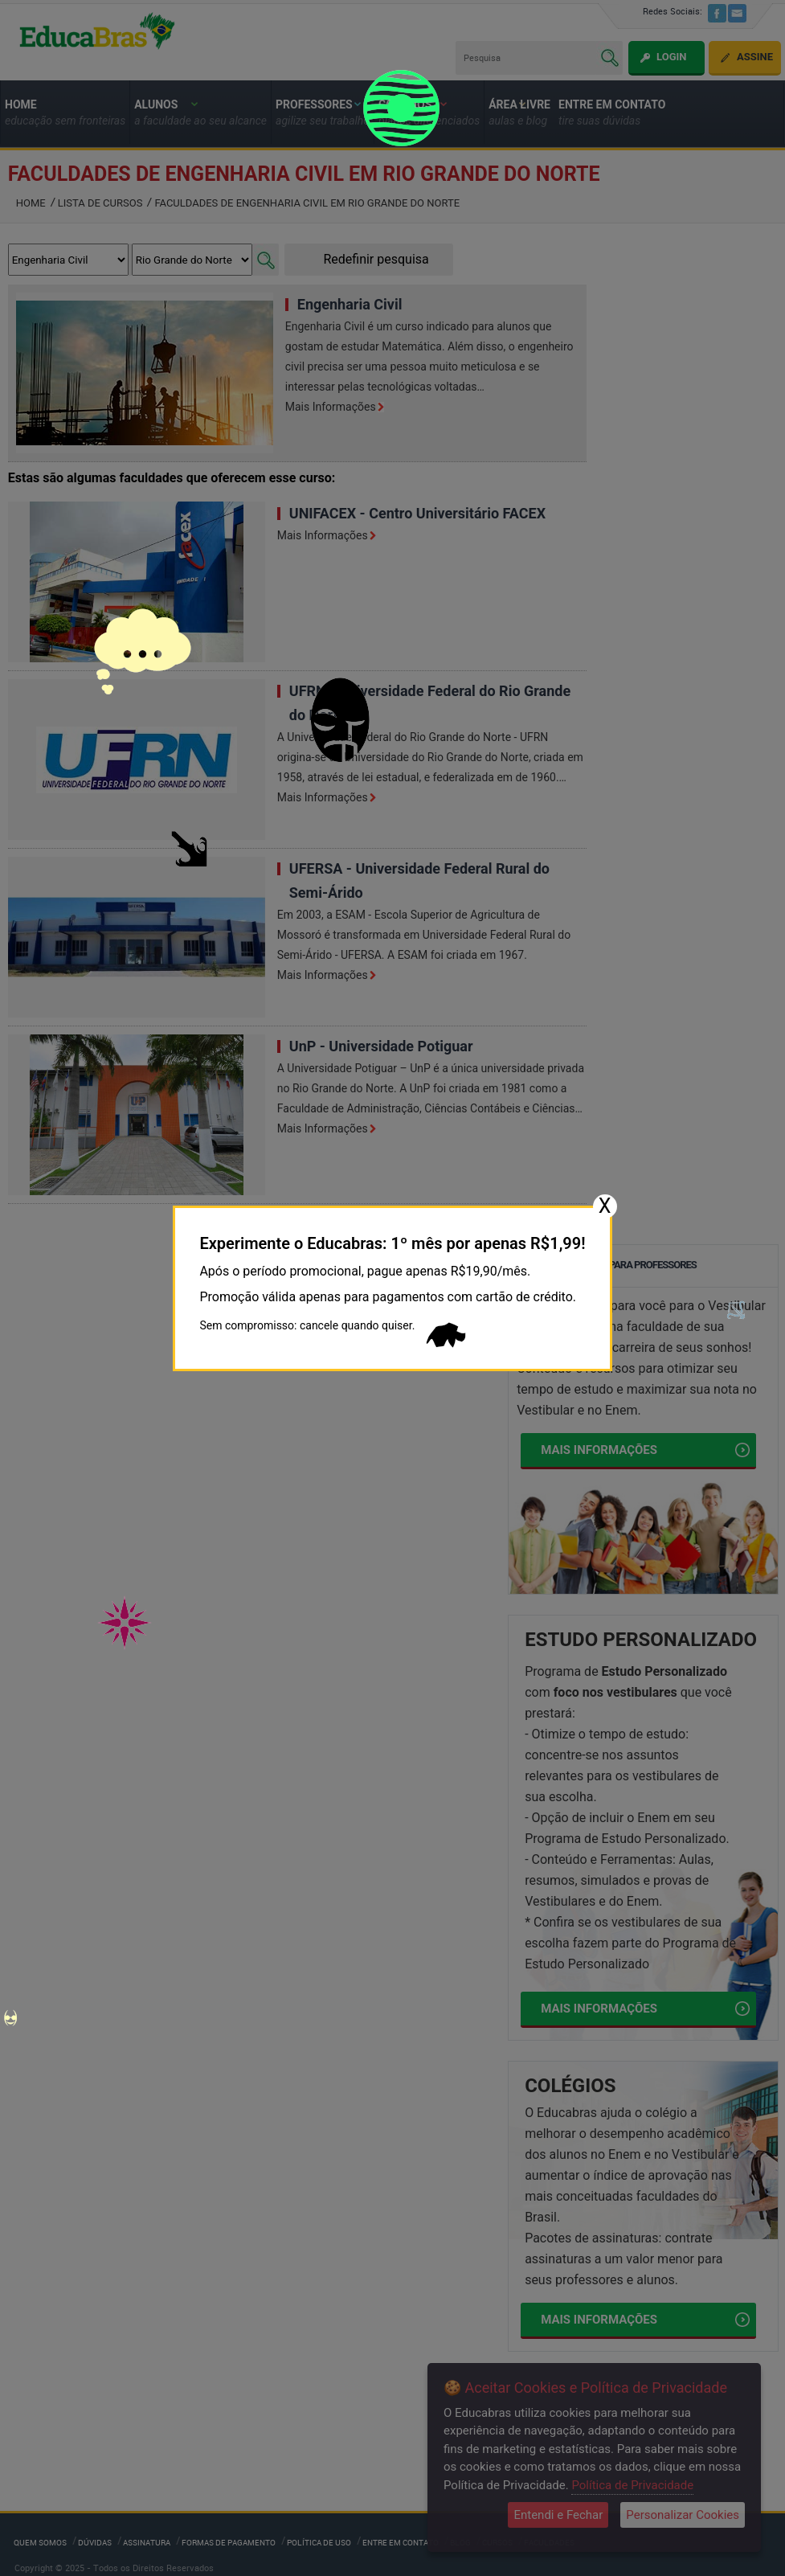 The image size is (785, 2576). What do you see at coordinates (736, 1310) in the screenshot?
I see `activate double shot ability` at bounding box center [736, 1310].